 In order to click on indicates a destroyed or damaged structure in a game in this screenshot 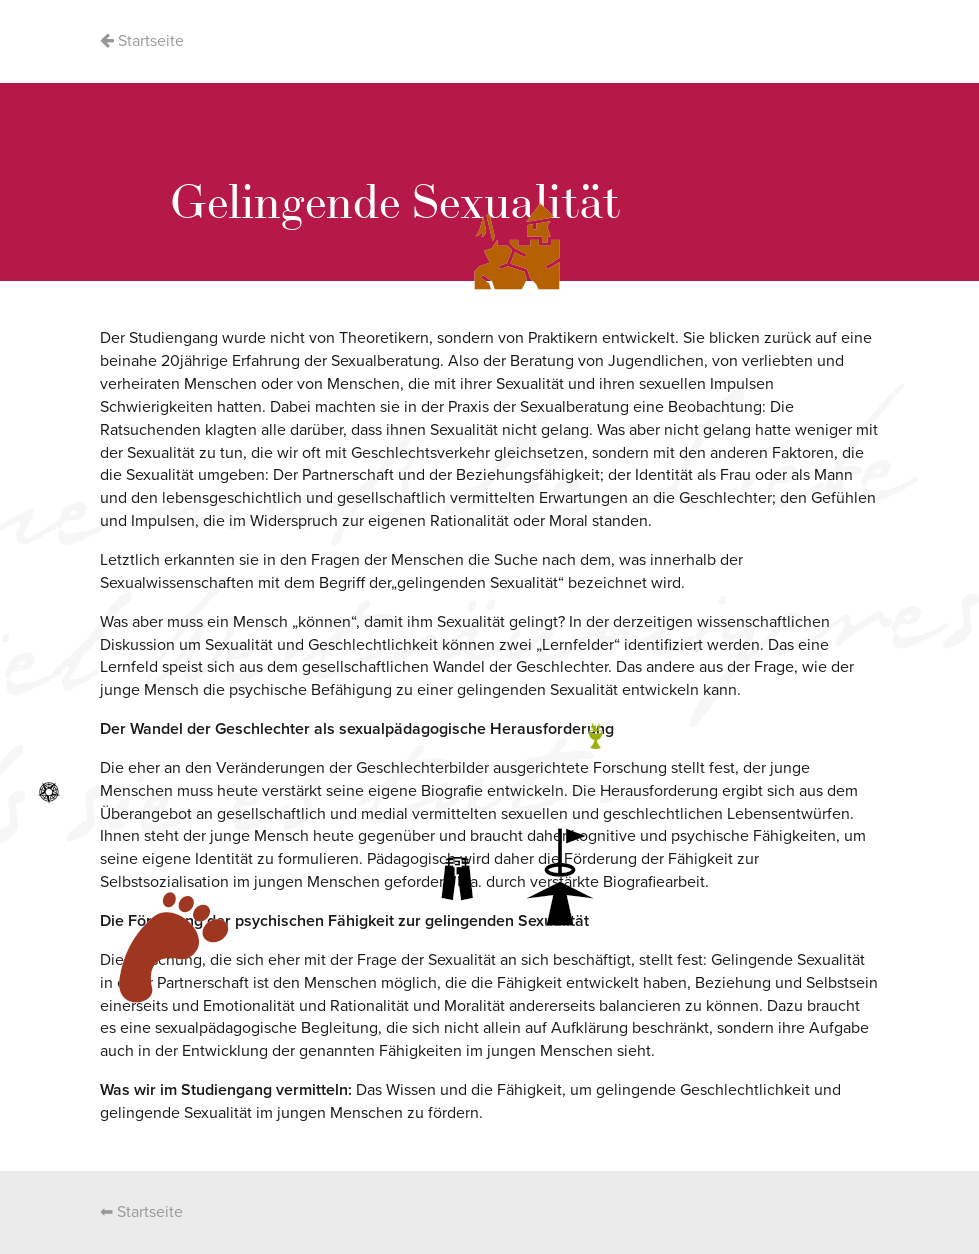, I will do `click(517, 247)`.